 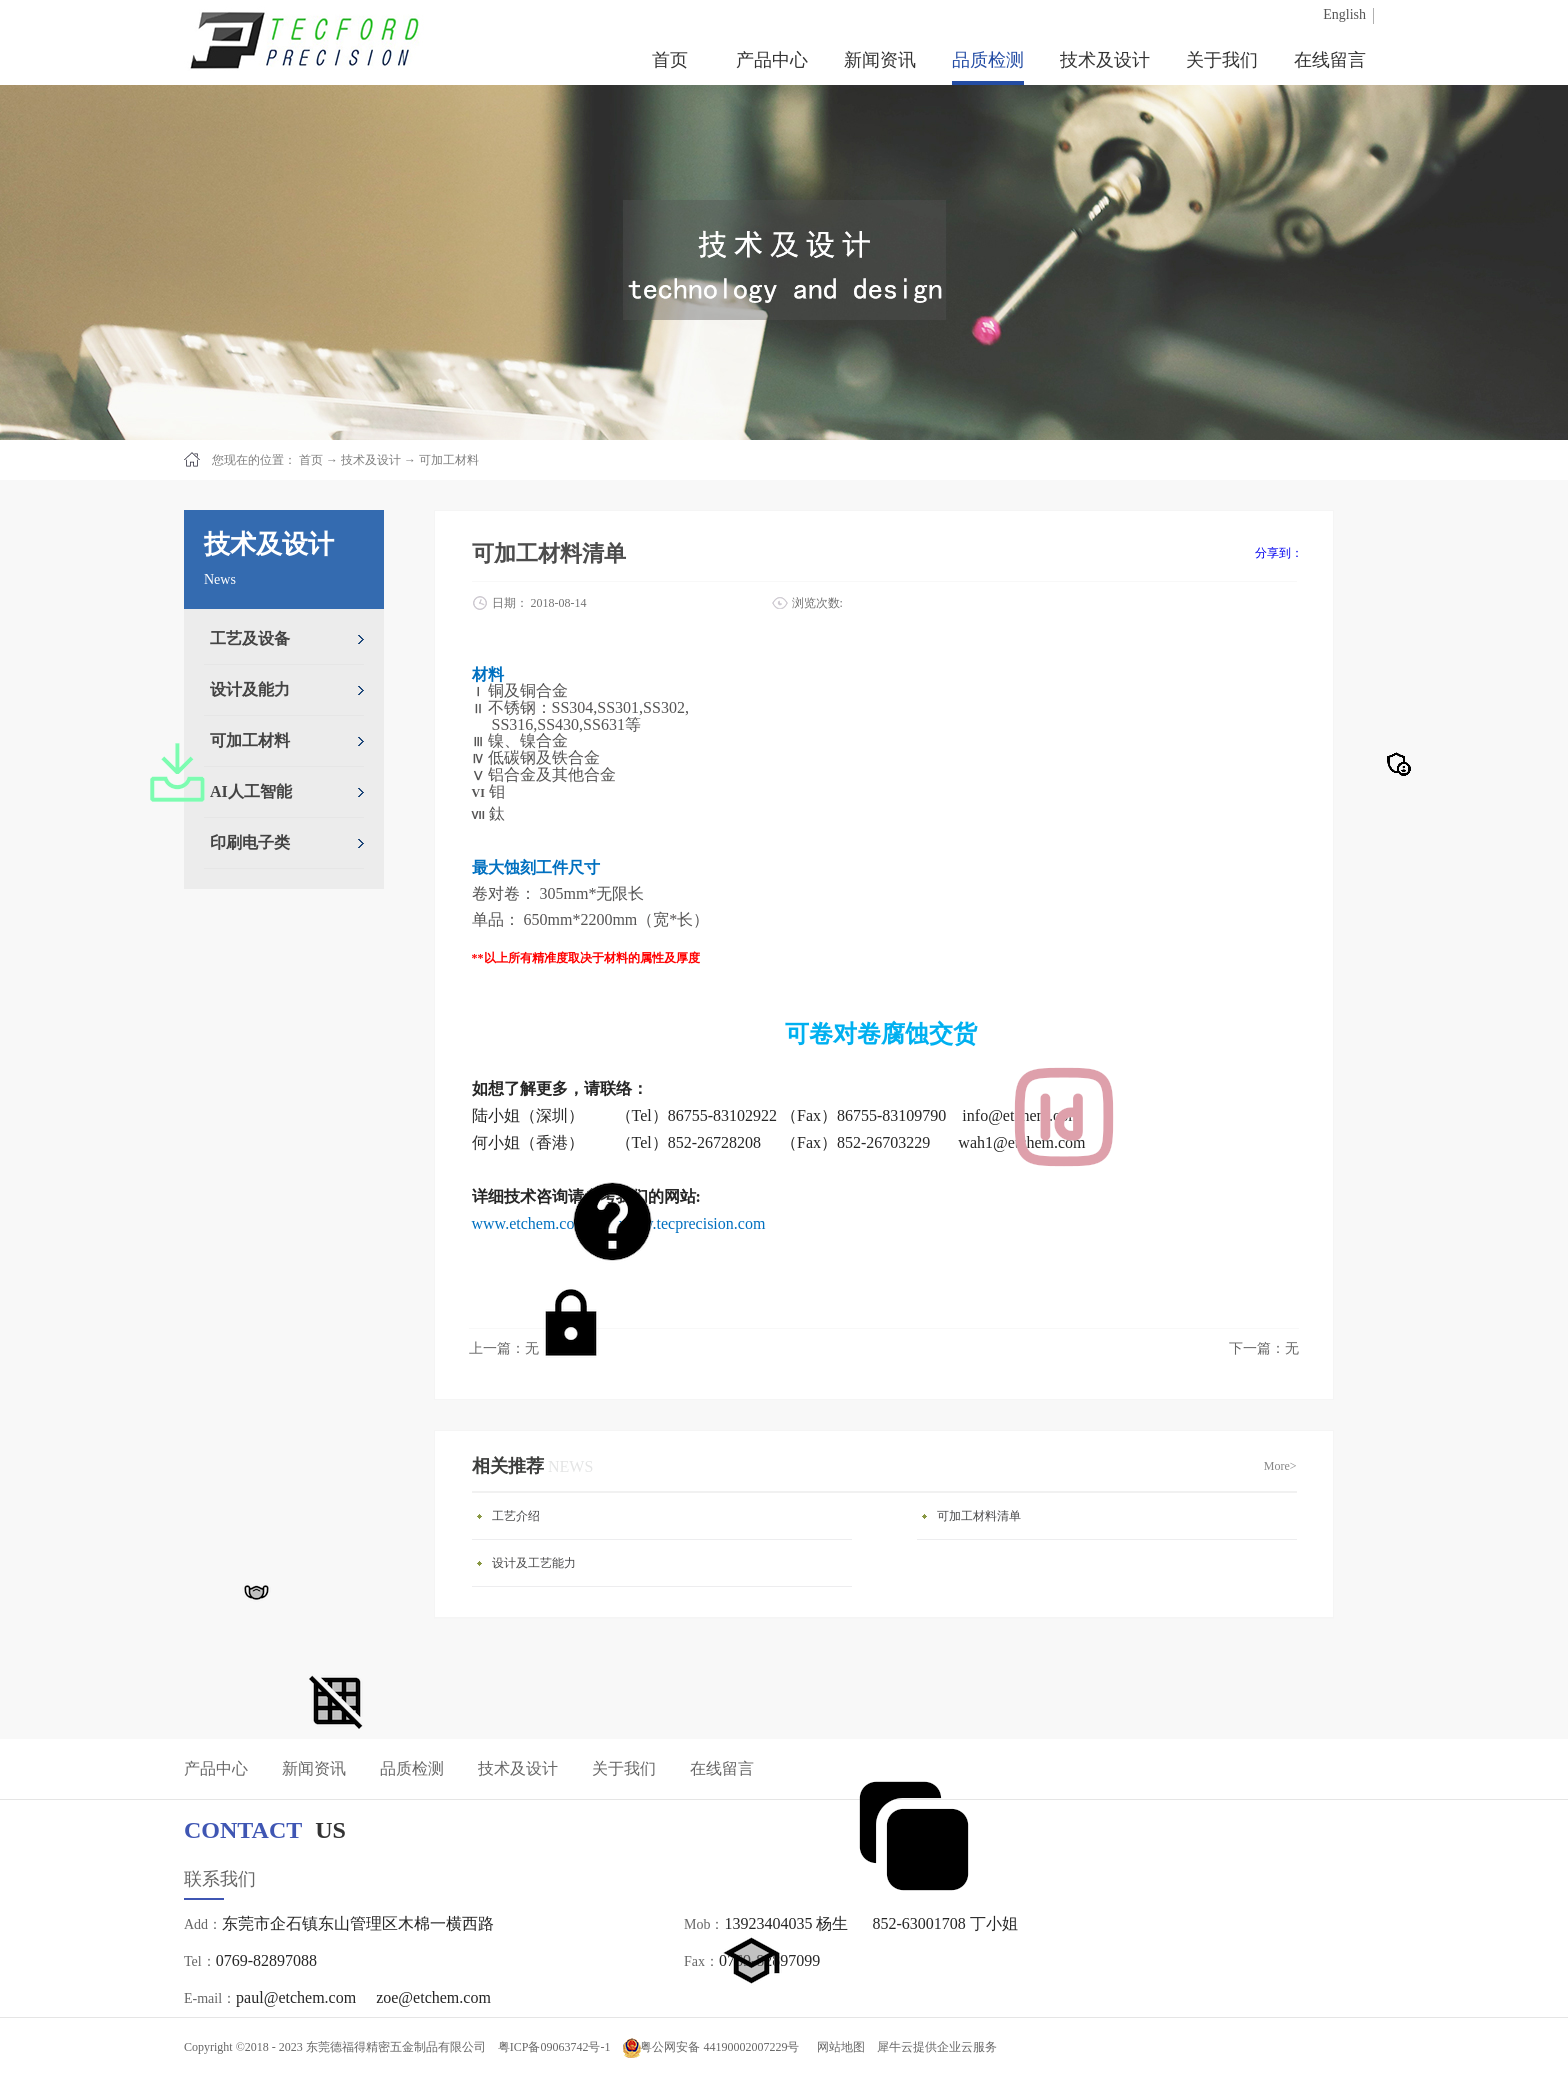 What do you see at coordinates (179, 772) in the screenshot?
I see `stash changes in git` at bounding box center [179, 772].